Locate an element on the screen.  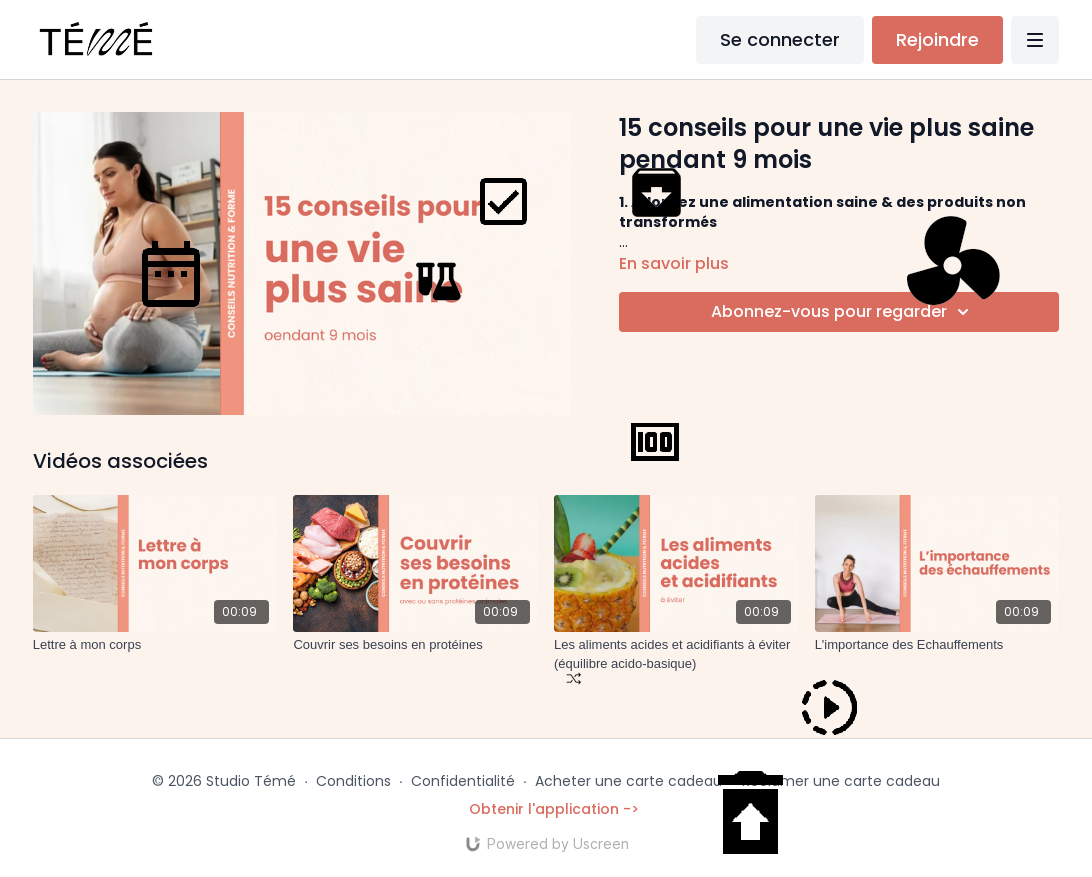
access laboratory or science tools is located at coordinates (439, 281).